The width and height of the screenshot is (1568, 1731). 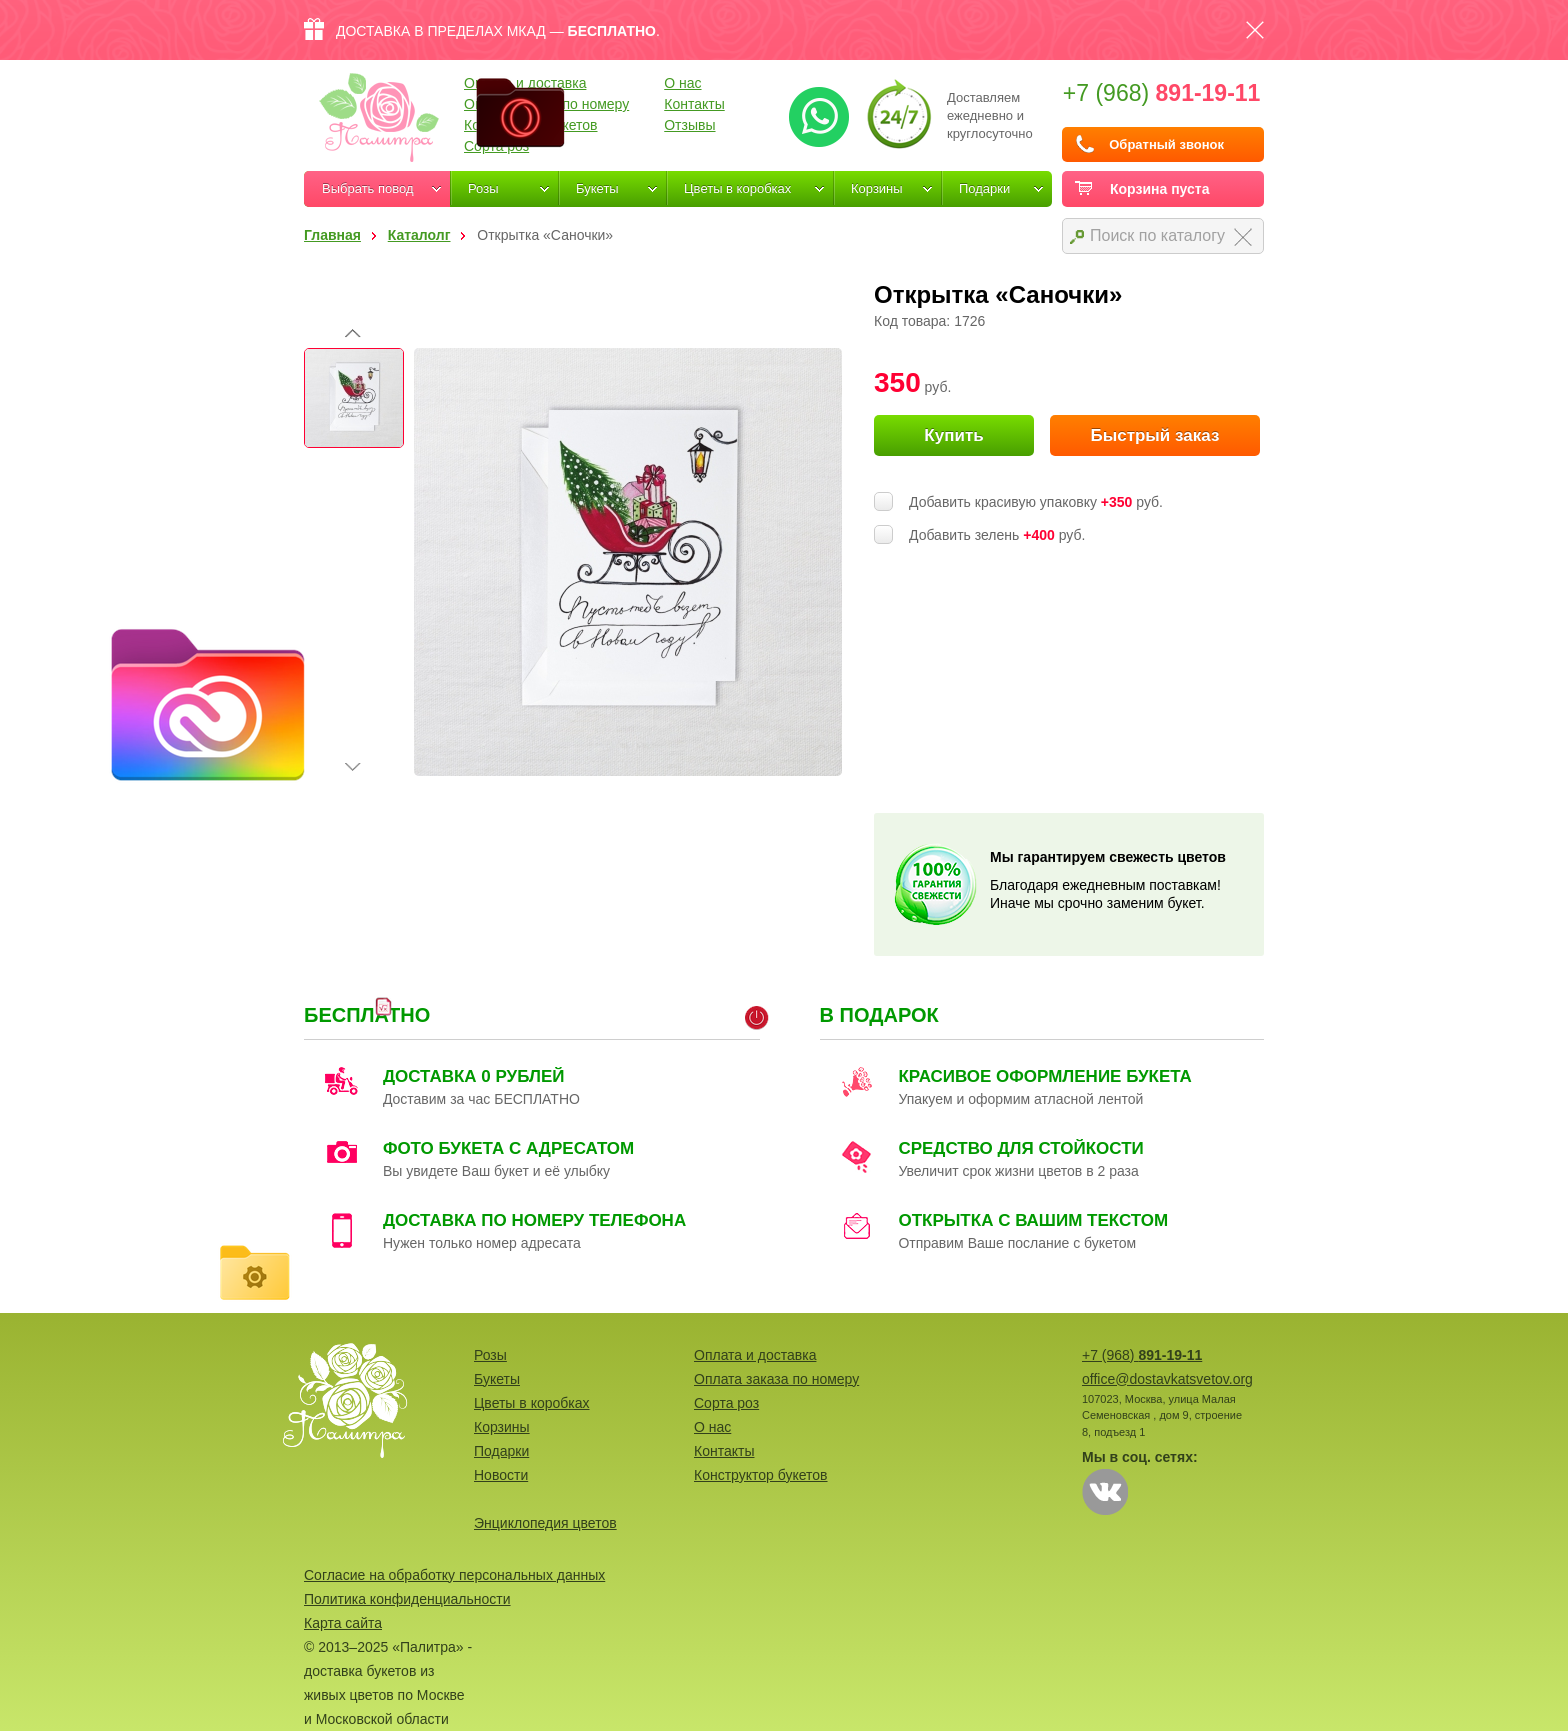 What do you see at coordinates (254, 1274) in the screenshot?
I see `open folder settings or configuration options` at bounding box center [254, 1274].